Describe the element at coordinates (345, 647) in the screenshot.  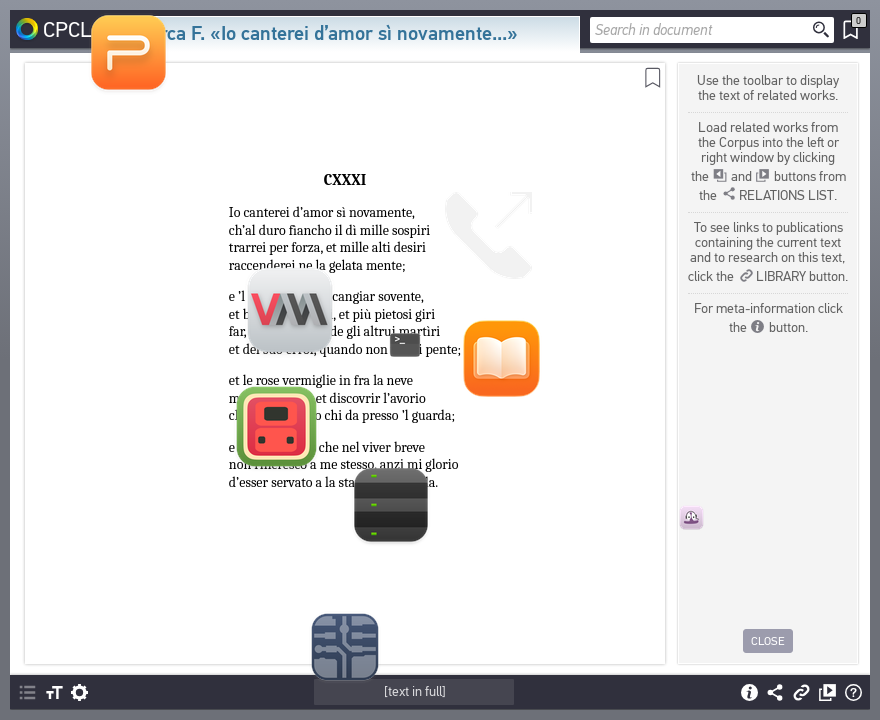
I see `open gerbview nightly app for viewing gerber PCB files` at that location.